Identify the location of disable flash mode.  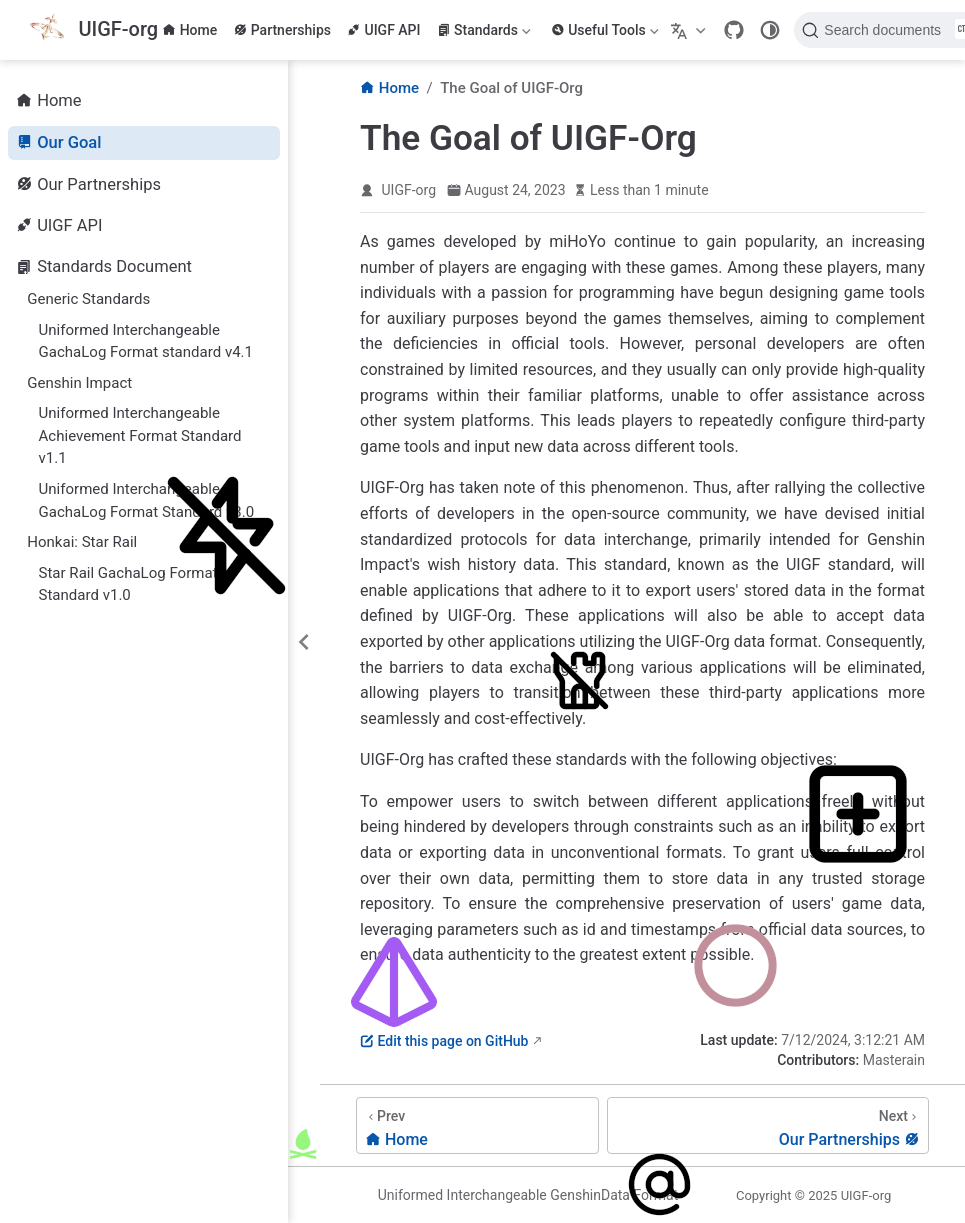
(226, 535).